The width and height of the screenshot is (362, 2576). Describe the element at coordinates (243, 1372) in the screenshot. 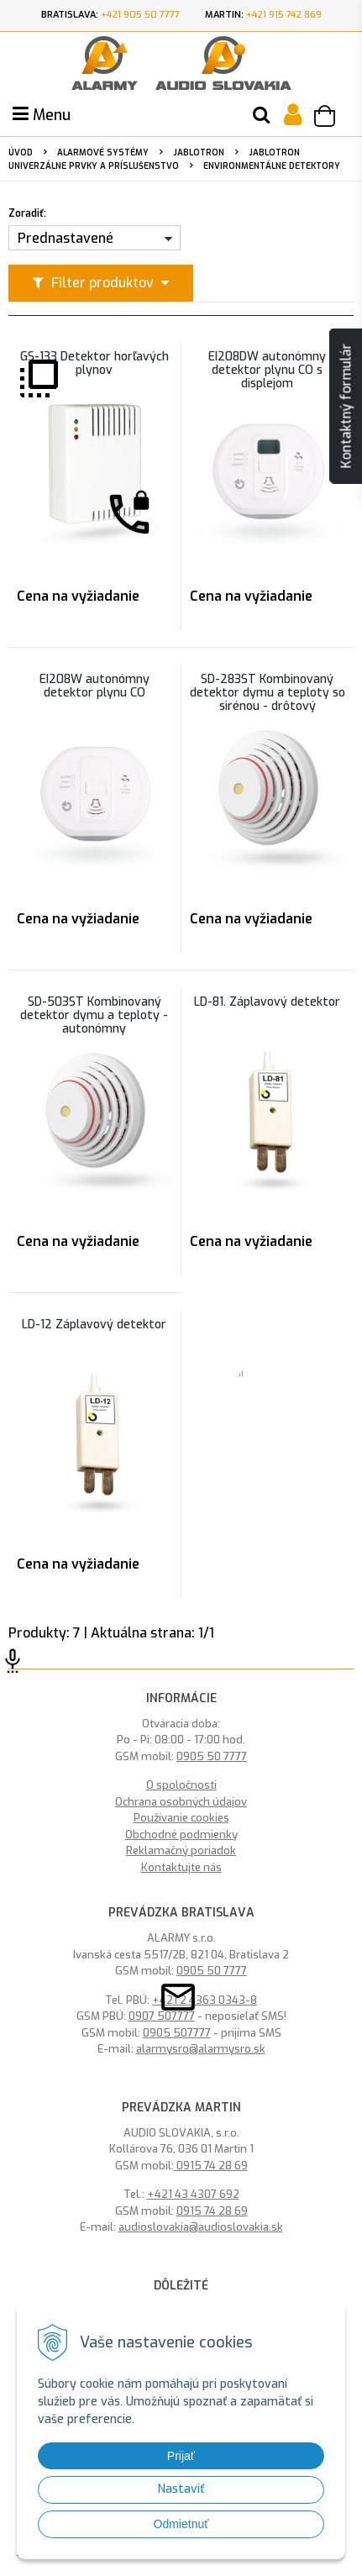

I see `indicates medium cellular signal strength` at that location.